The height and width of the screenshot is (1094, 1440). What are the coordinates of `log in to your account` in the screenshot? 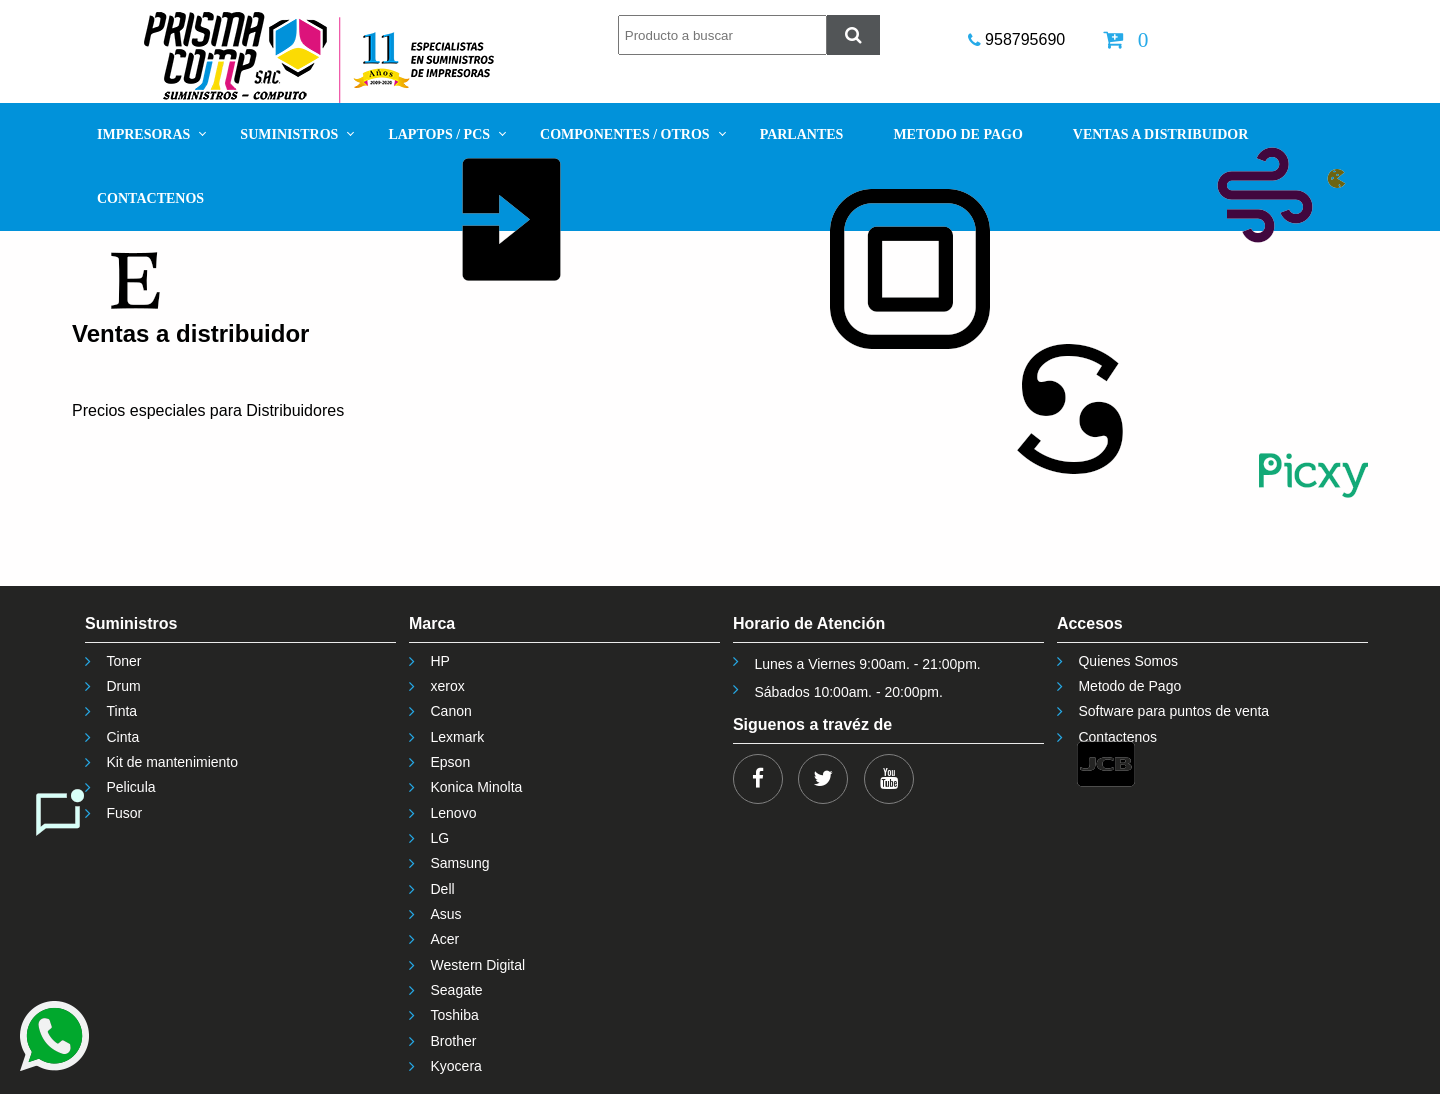 It's located at (511, 219).